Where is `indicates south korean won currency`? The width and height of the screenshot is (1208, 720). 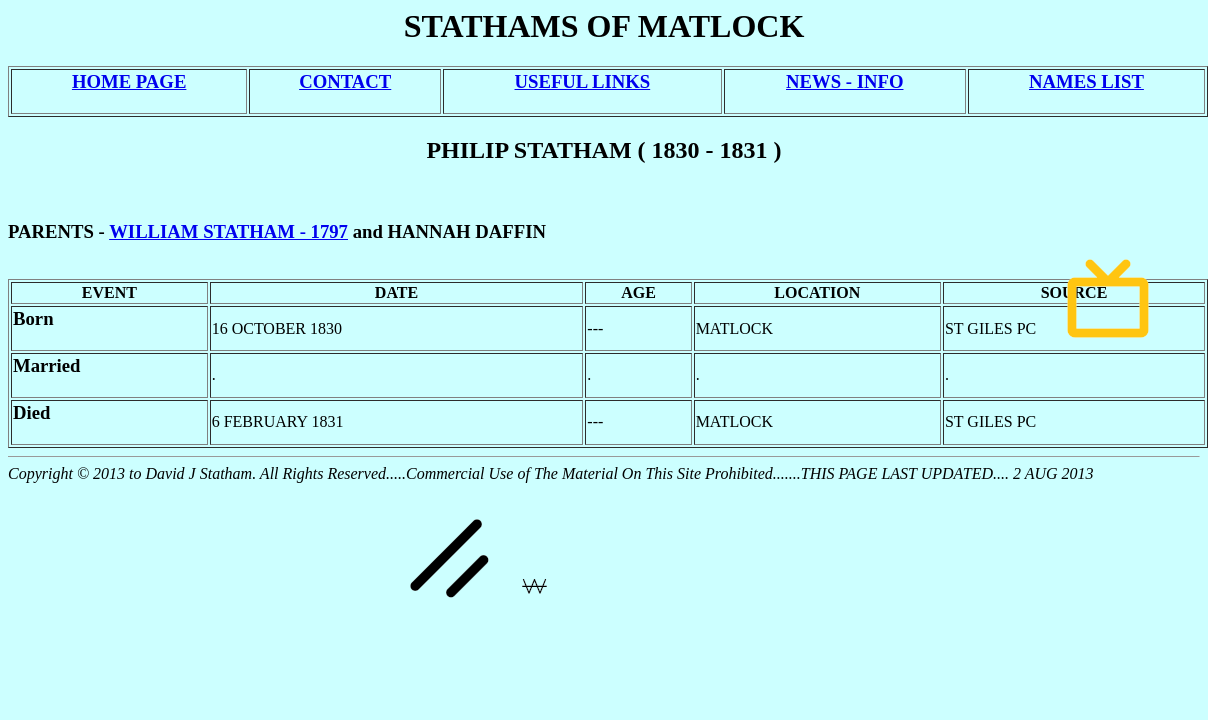 indicates south korean won currency is located at coordinates (534, 585).